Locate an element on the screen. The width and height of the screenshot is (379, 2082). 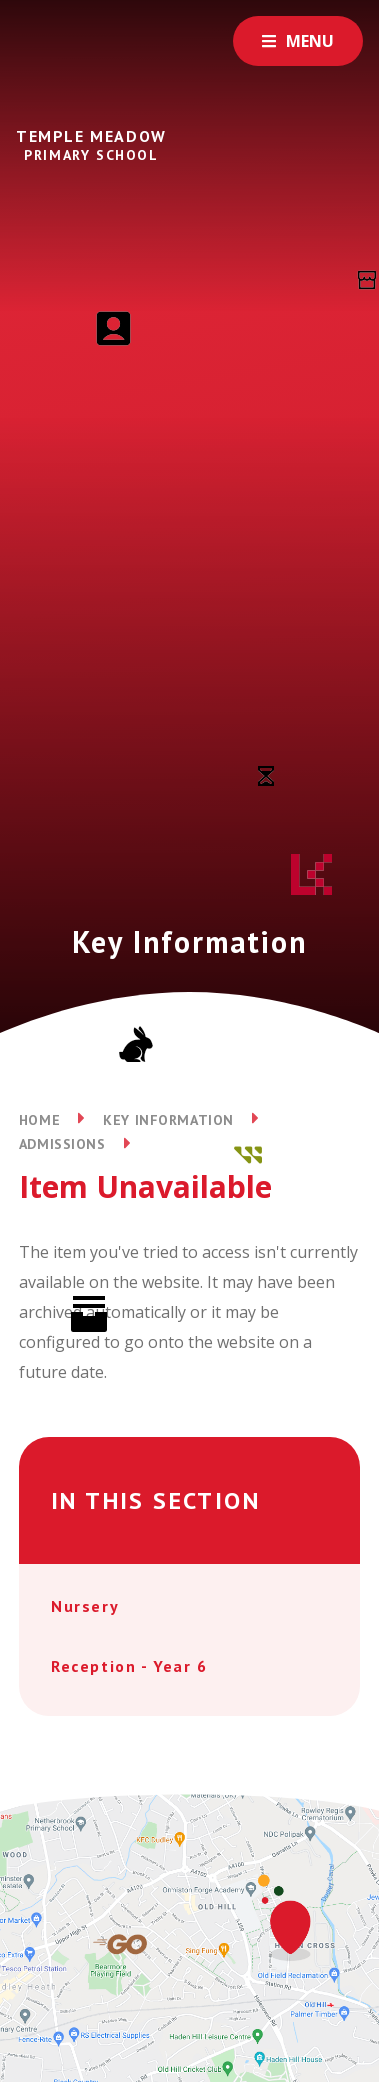
indicates a process is in progress or loading is located at coordinates (266, 776).